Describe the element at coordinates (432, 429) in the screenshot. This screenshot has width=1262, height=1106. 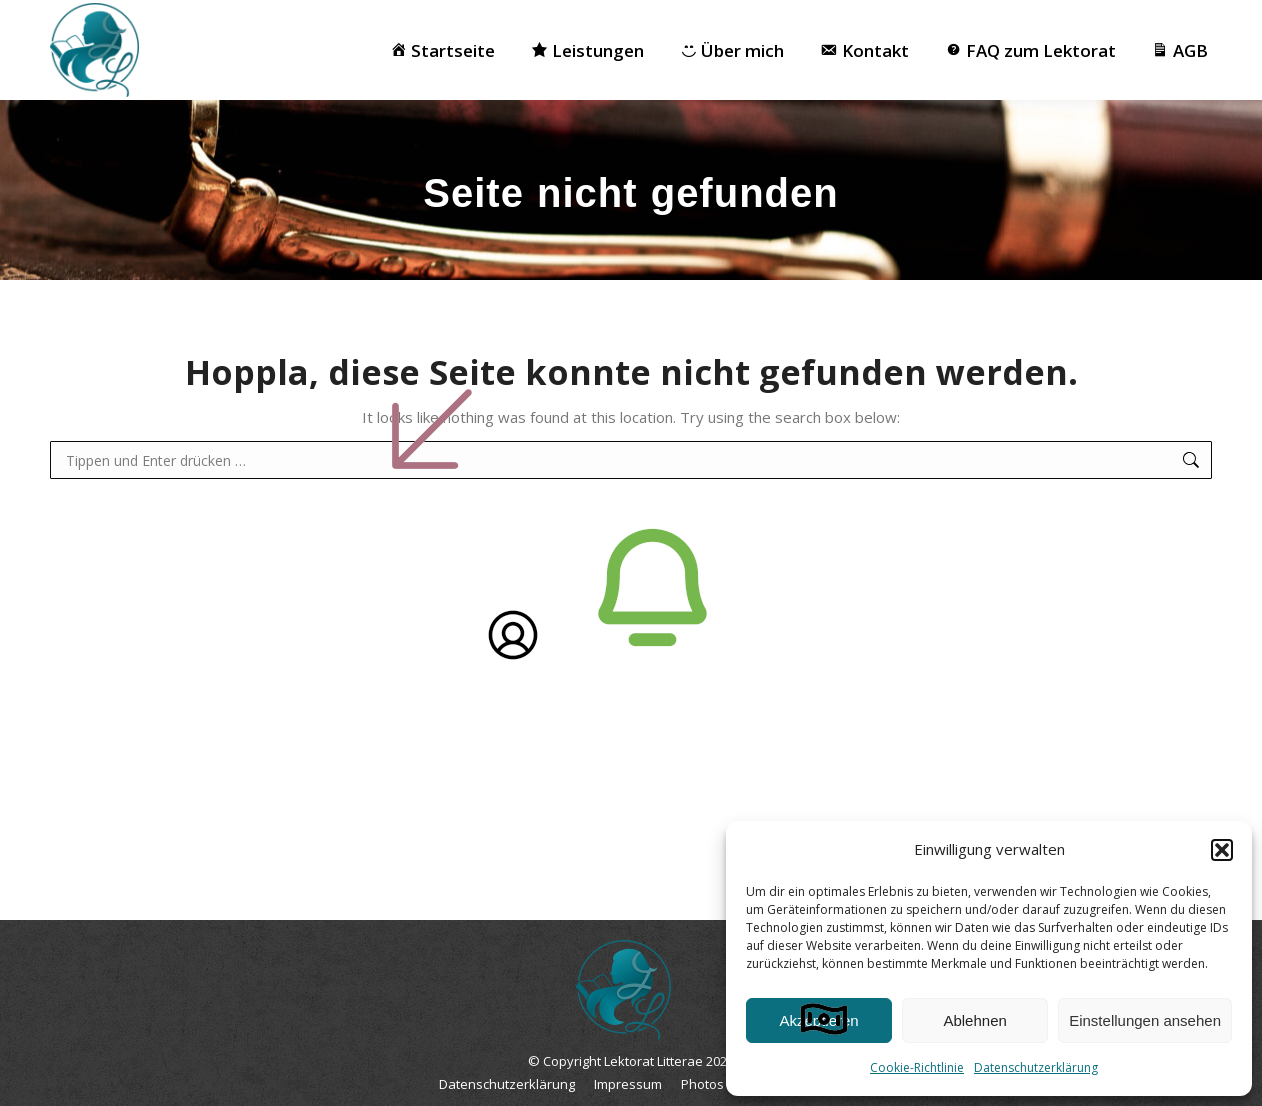
I see `navigate to previous or lower-left content` at that location.